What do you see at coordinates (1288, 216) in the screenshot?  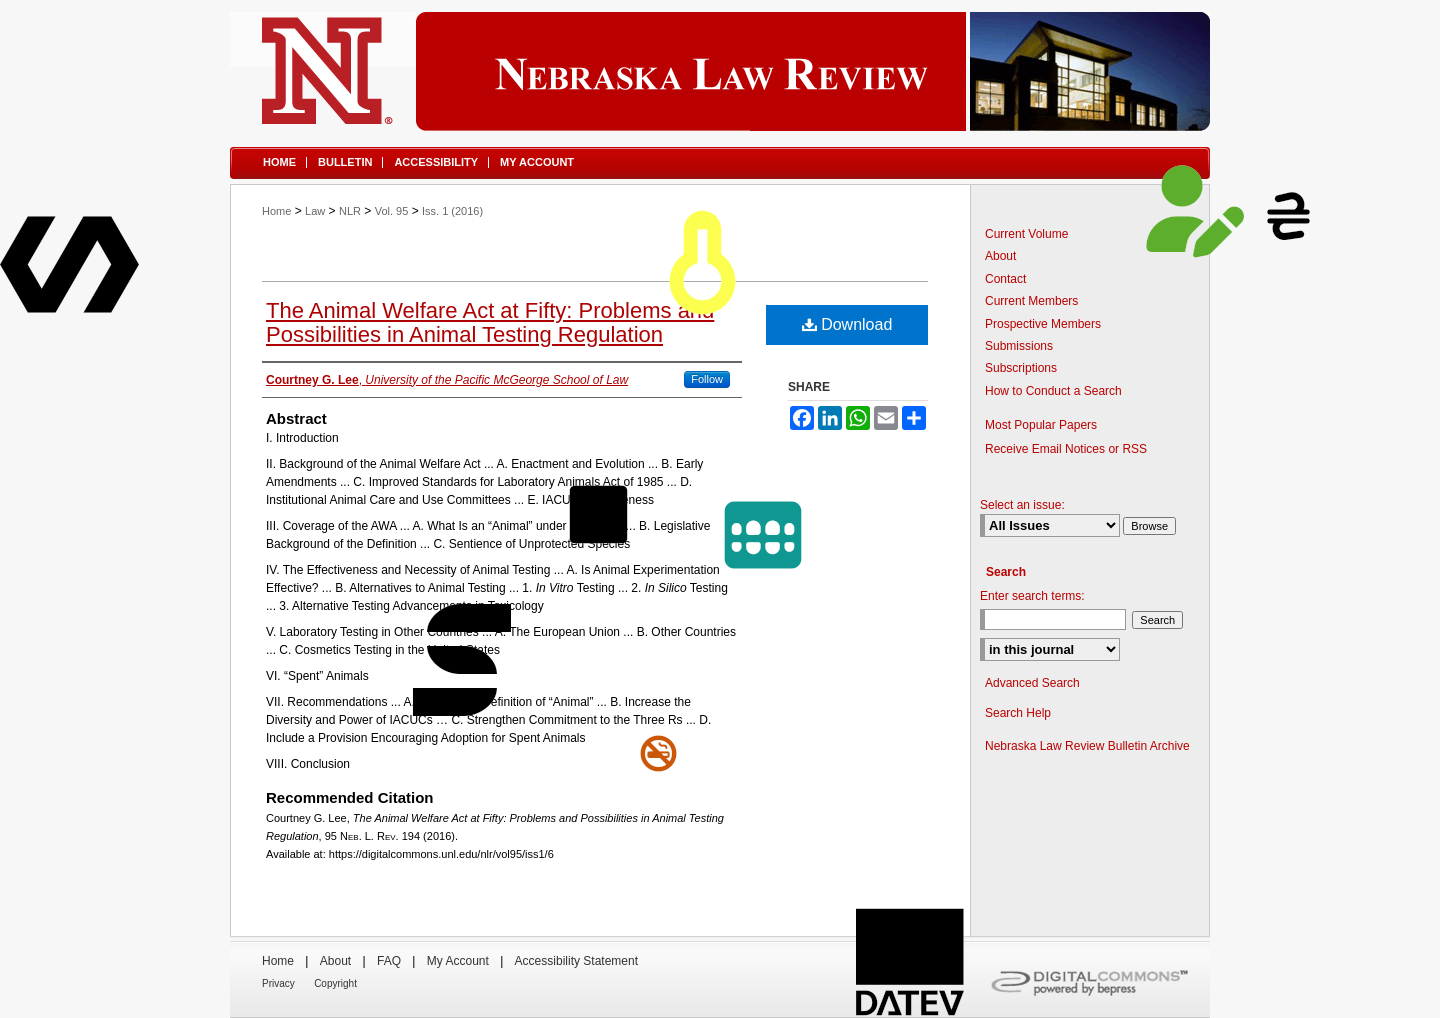 I see `indicates Ukrainian hryvnia currency` at bounding box center [1288, 216].